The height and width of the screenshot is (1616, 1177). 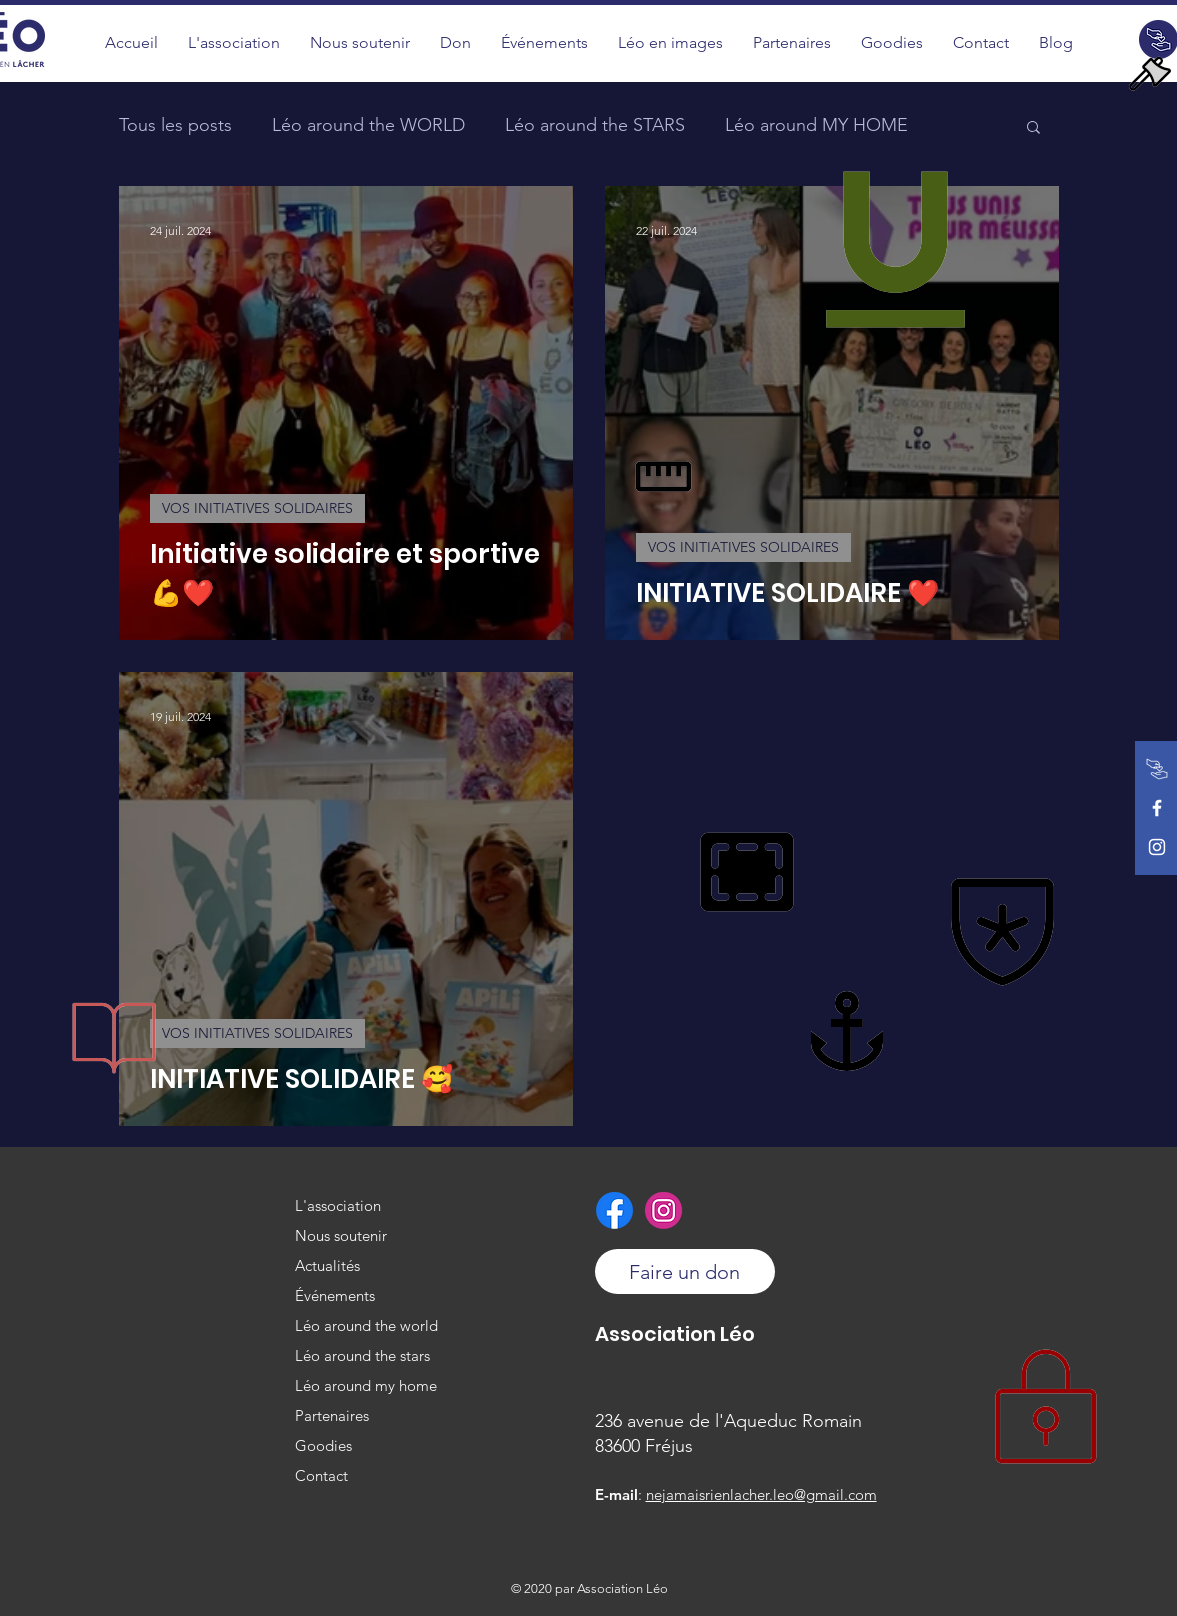 I want to click on access crafting or building tools, so click(x=1150, y=75).